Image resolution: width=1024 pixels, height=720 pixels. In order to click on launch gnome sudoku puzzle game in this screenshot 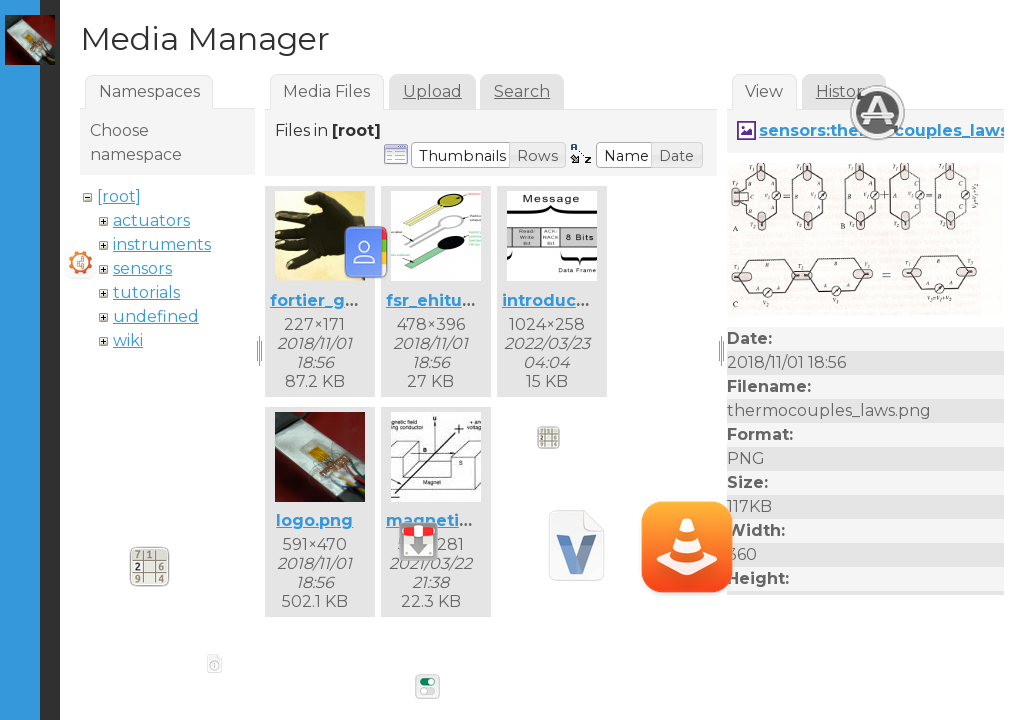, I will do `click(149, 566)`.